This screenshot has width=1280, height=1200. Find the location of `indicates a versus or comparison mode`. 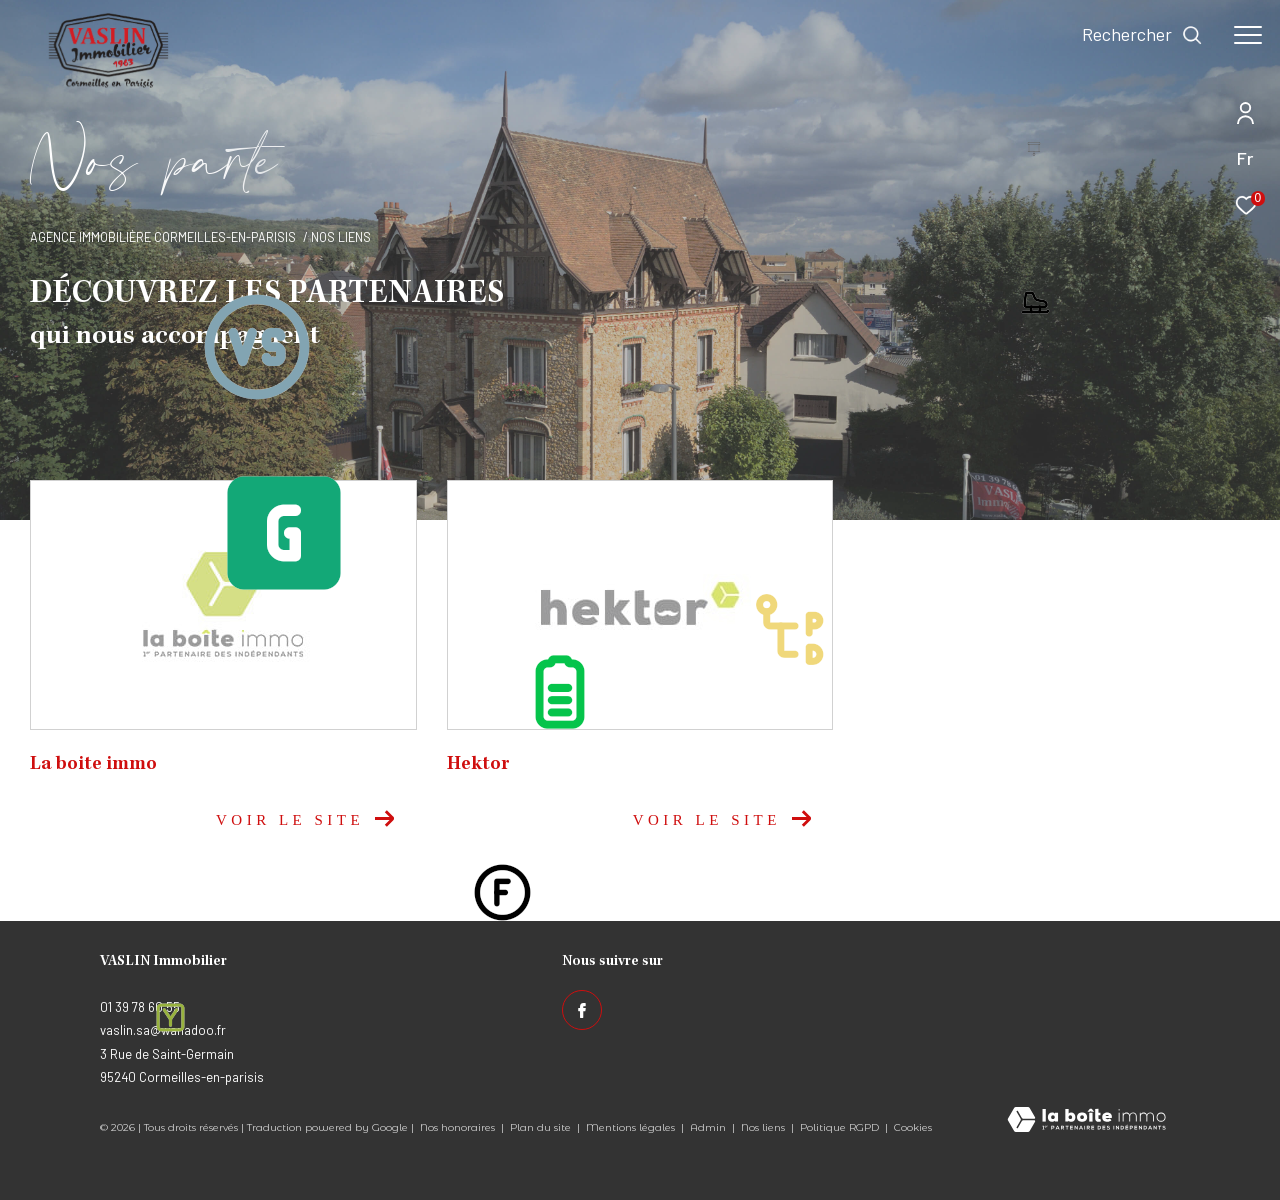

indicates a versus or comparison mode is located at coordinates (257, 347).